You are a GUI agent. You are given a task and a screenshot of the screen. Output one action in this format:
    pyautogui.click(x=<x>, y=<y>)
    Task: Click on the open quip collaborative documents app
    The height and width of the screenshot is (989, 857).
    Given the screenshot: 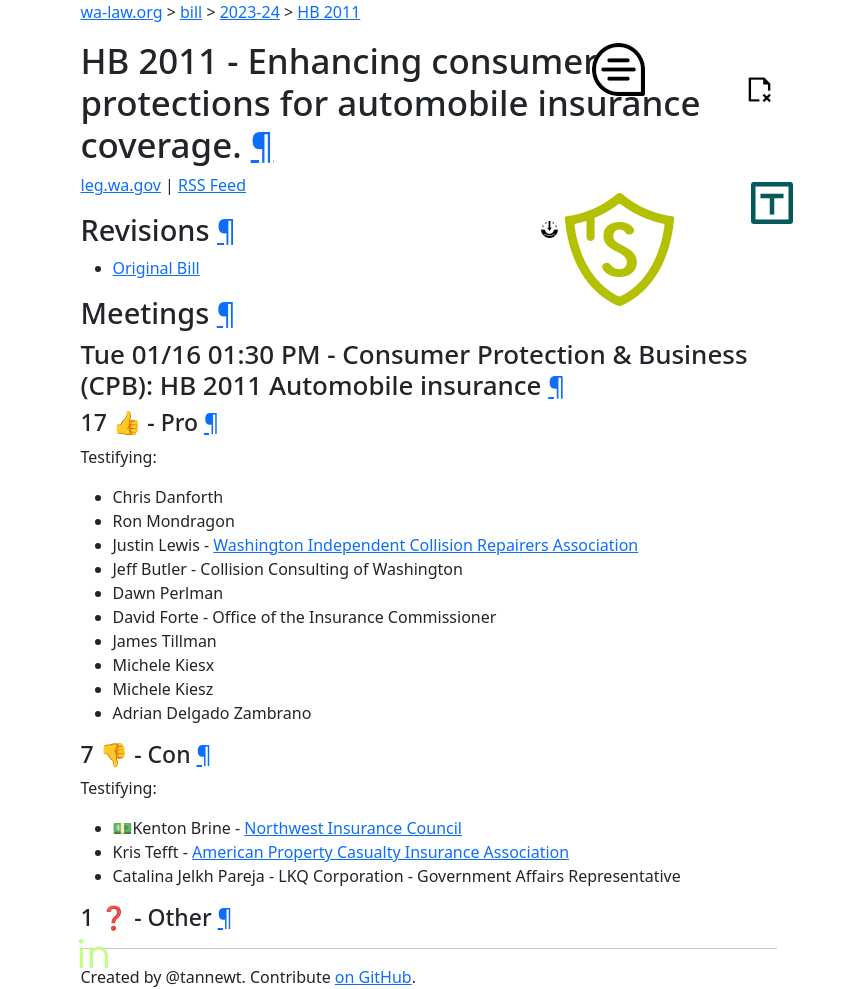 What is the action you would take?
    pyautogui.click(x=618, y=69)
    